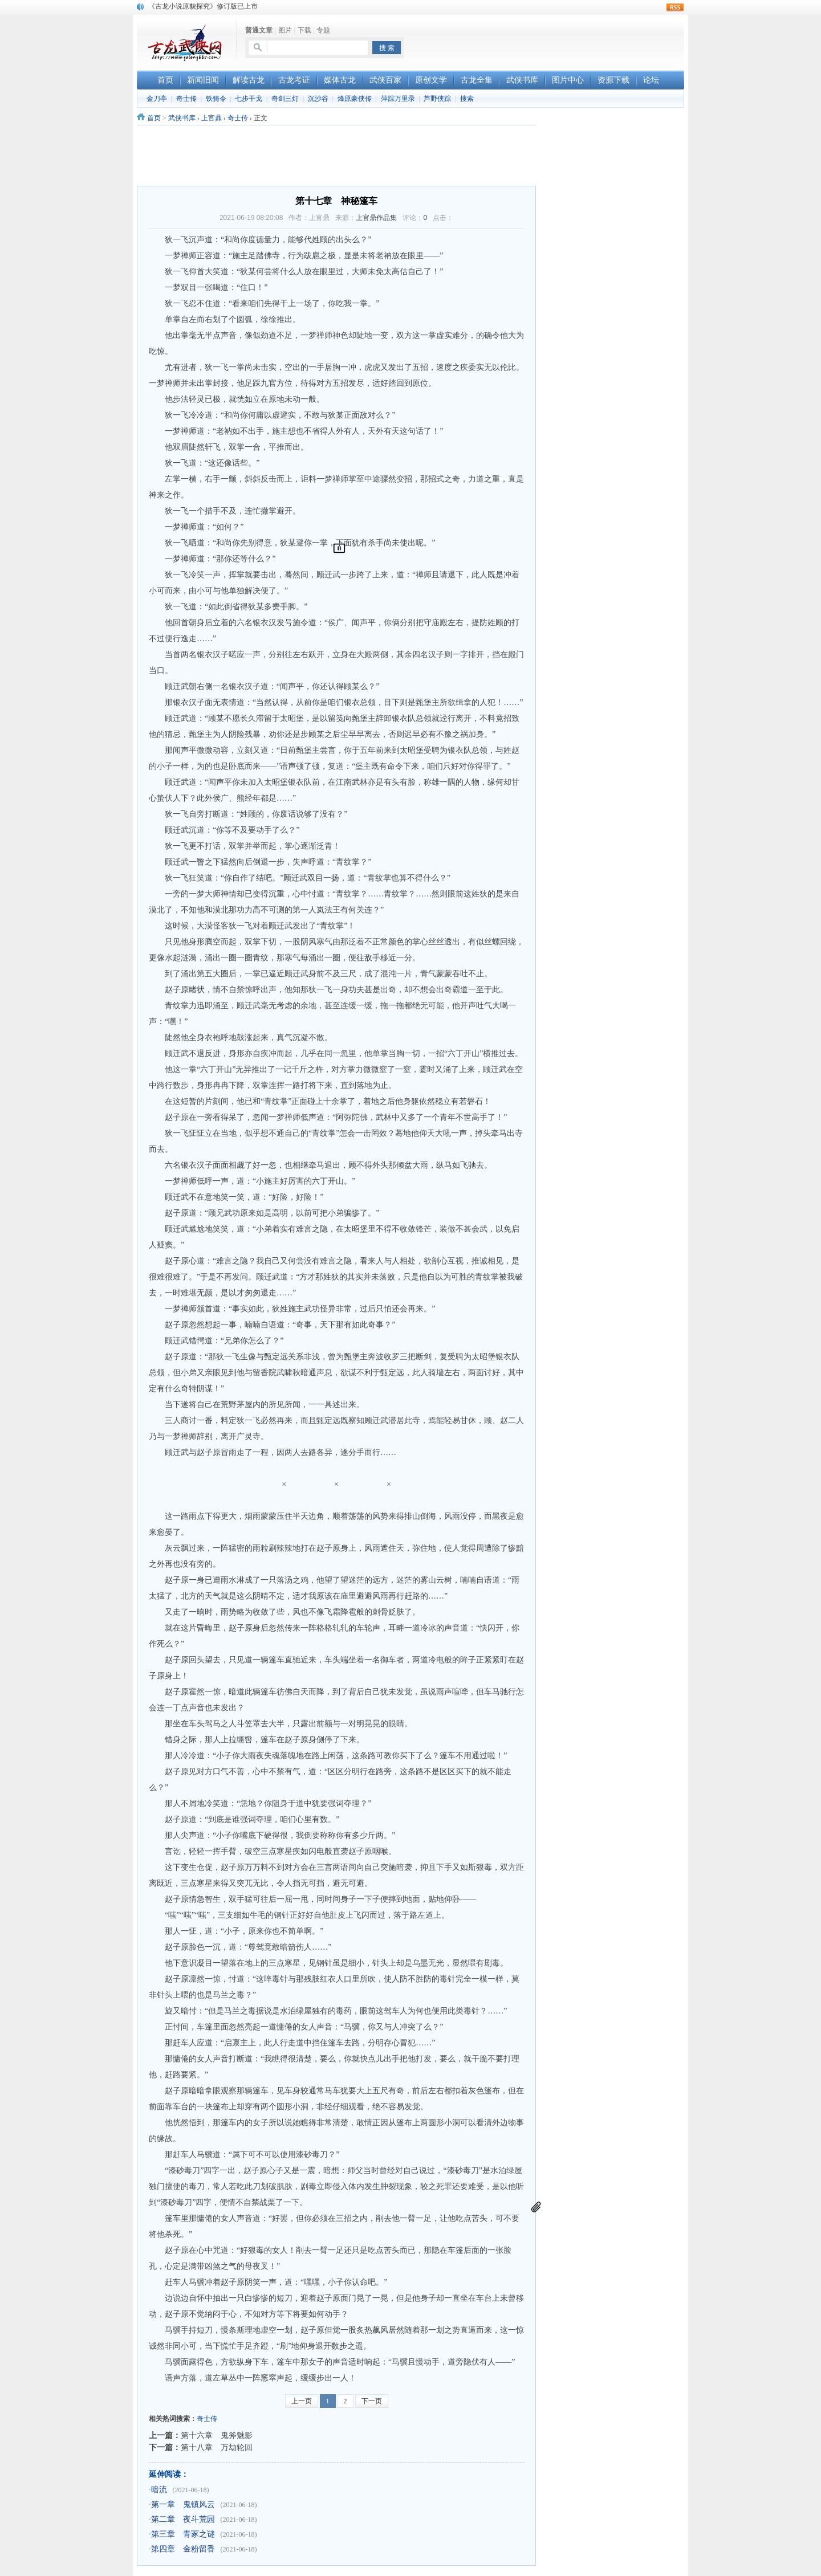 The height and width of the screenshot is (2576, 821). Describe the element at coordinates (536, 2207) in the screenshot. I see `attach a file to your message` at that location.